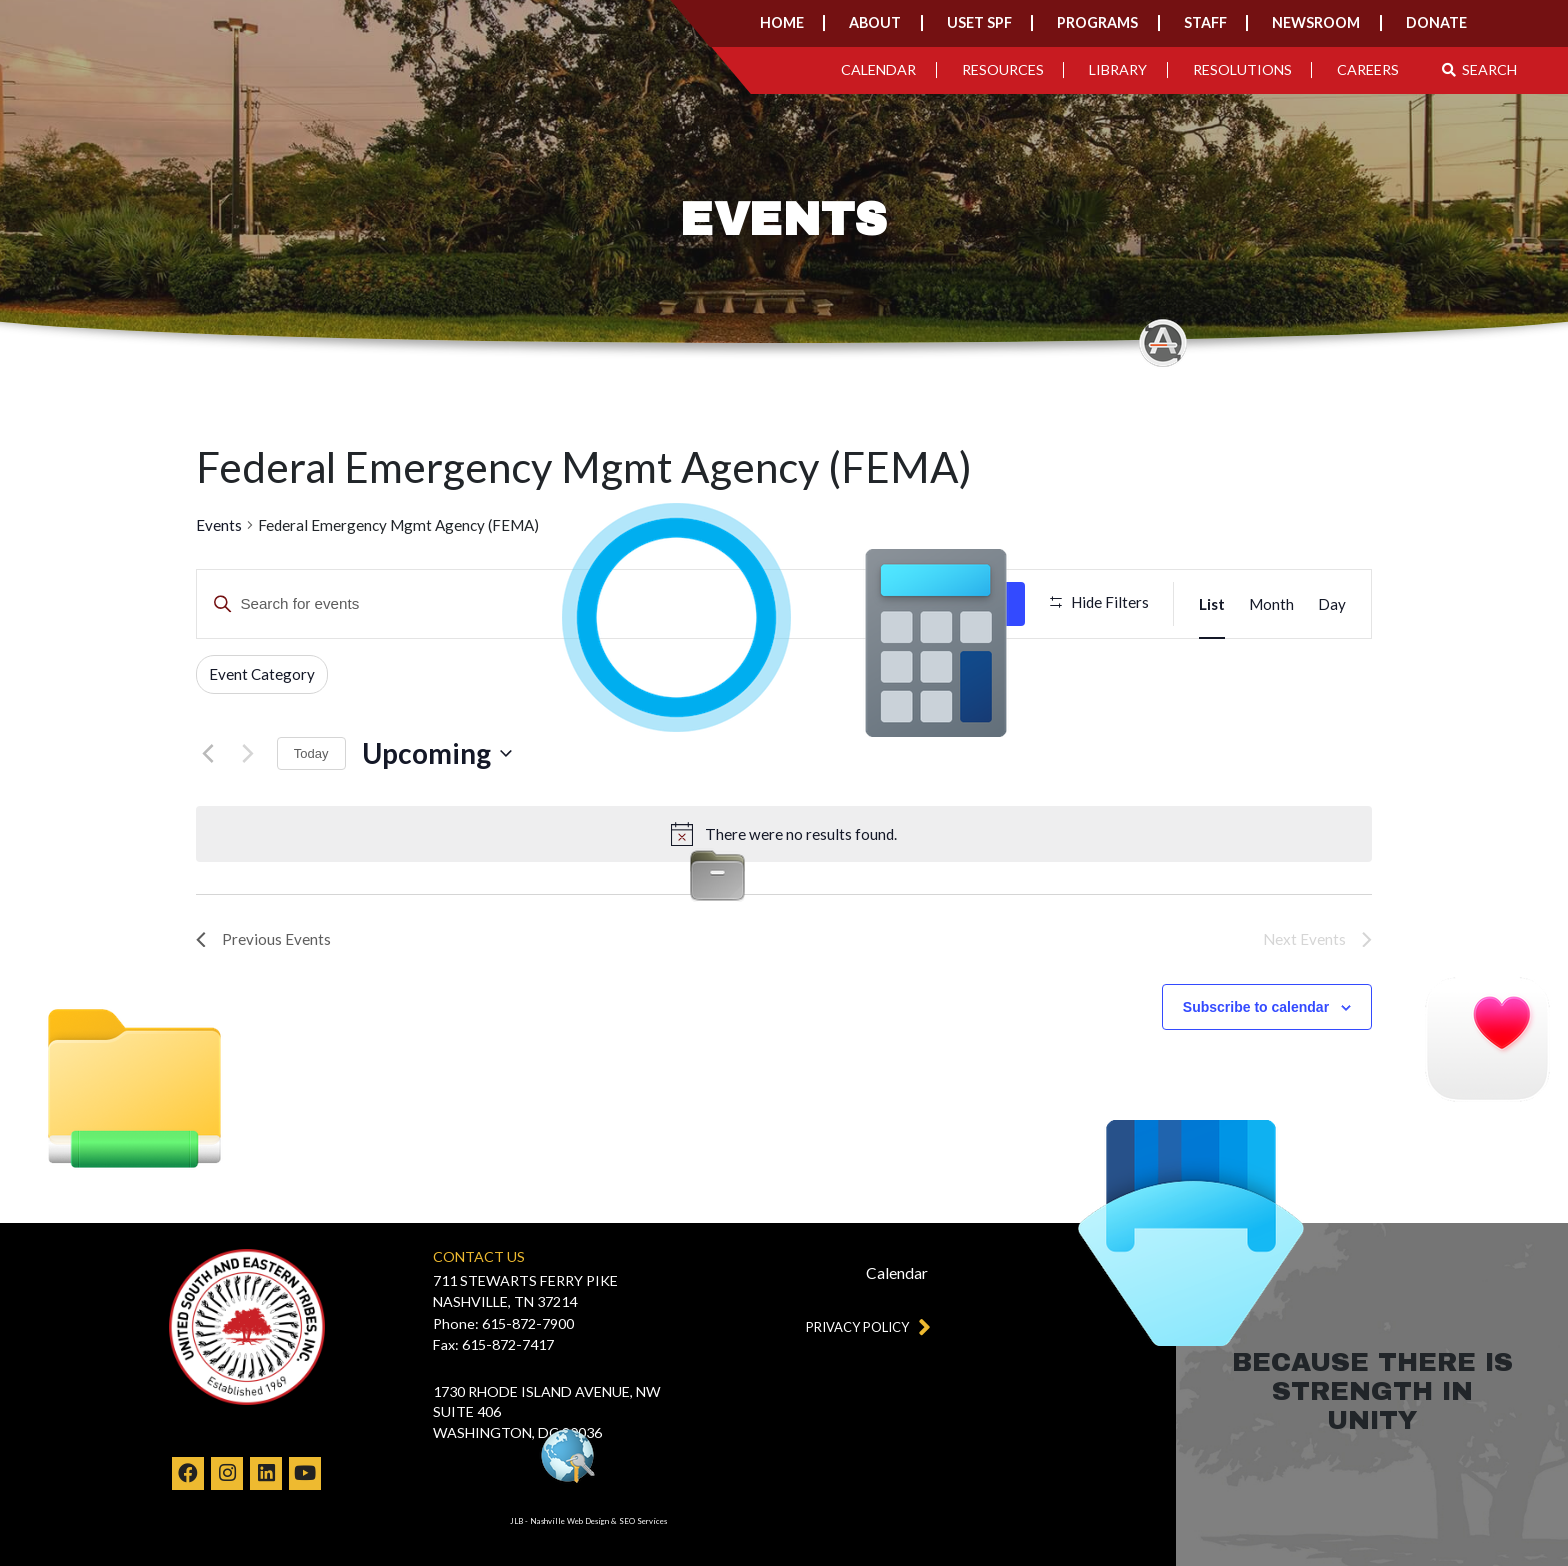 Image resolution: width=1568 pixels, height=1566 pixels. I want to click on open the file manager application, so click(717, 875).